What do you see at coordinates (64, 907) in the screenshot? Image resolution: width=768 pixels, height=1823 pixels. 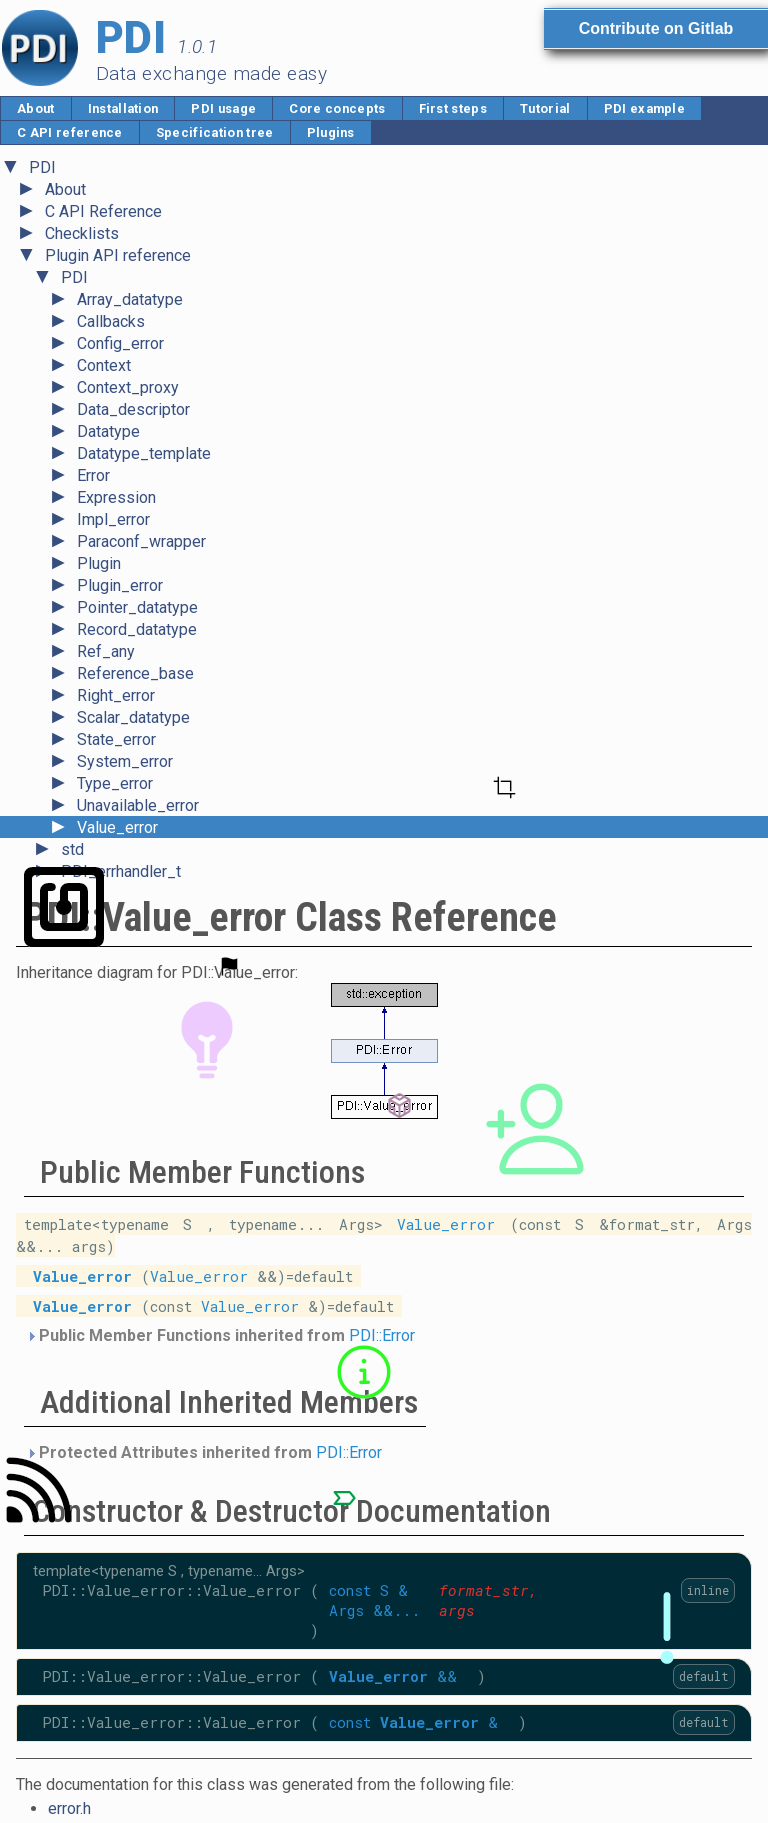 I see `tap to enable nfc connectivity` at bounding box center [64, 907].